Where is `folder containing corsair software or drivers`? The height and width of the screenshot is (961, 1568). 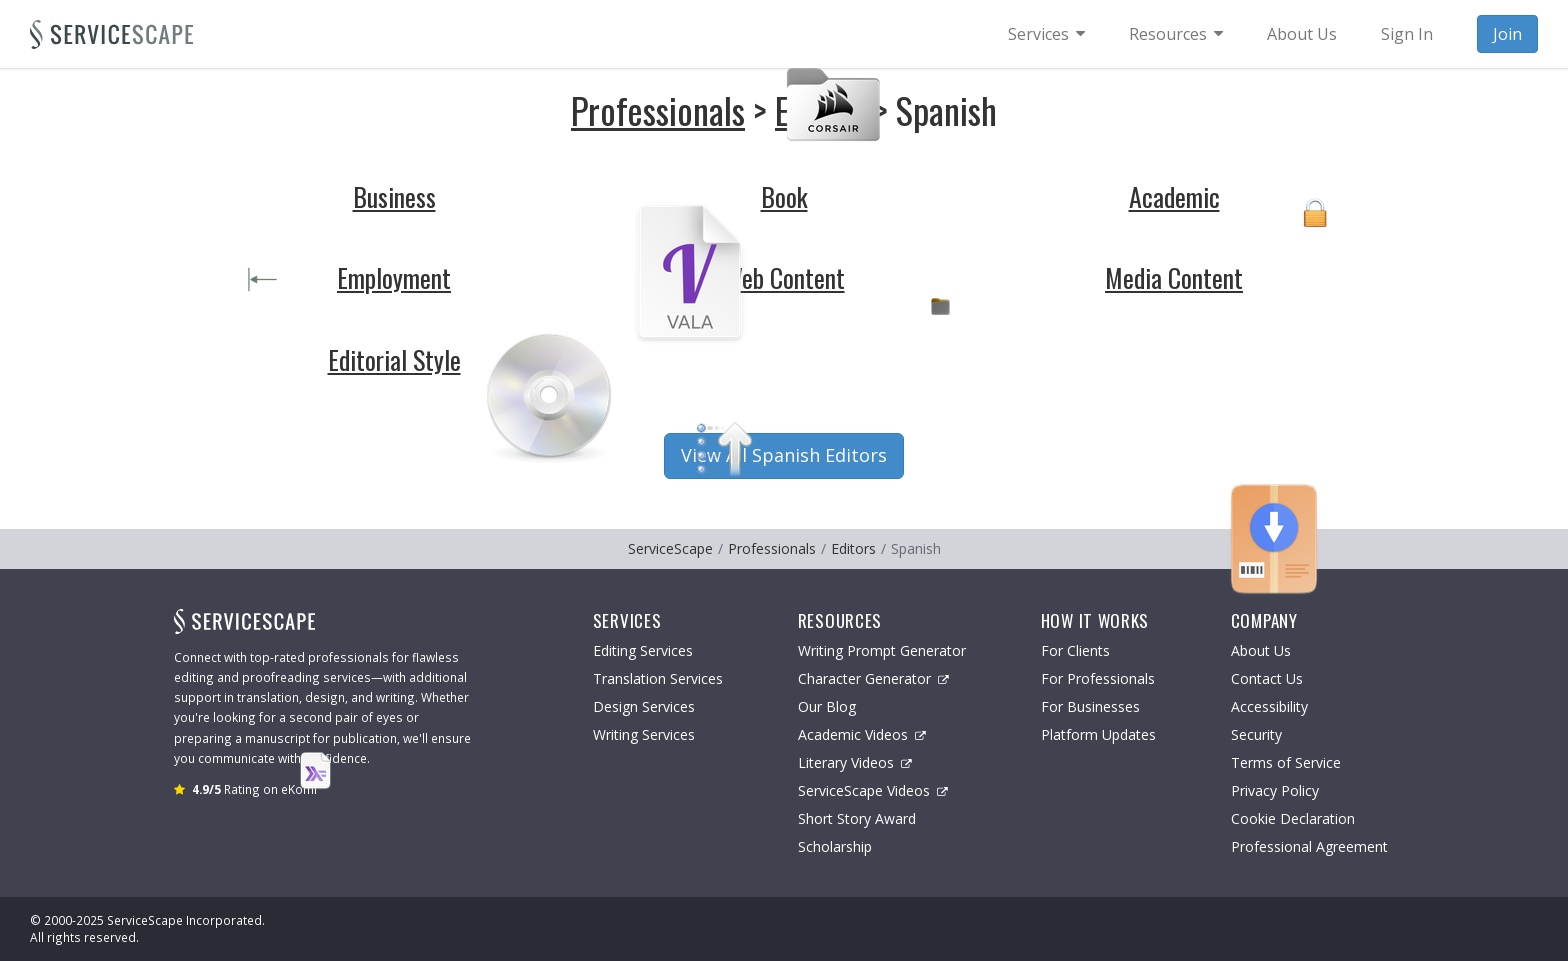 folder containing corsair software or drivers is located at coordinates (833, 107).